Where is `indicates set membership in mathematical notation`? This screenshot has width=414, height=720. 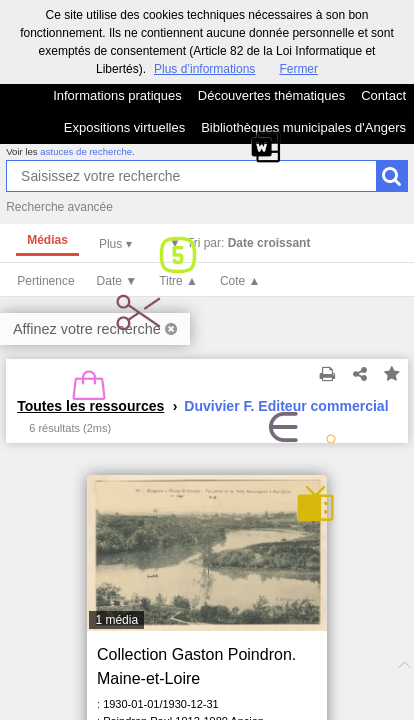
indicates set membership in mathematical notation is located at coordinates (284, 427).